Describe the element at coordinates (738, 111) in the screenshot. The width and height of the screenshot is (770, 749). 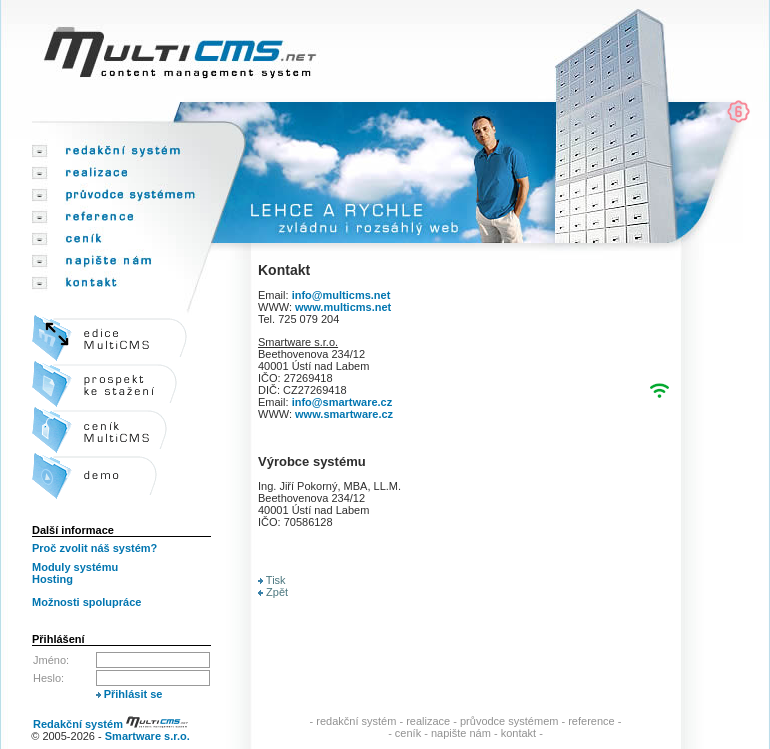
I see `indicates rank or position number 6` at that location.